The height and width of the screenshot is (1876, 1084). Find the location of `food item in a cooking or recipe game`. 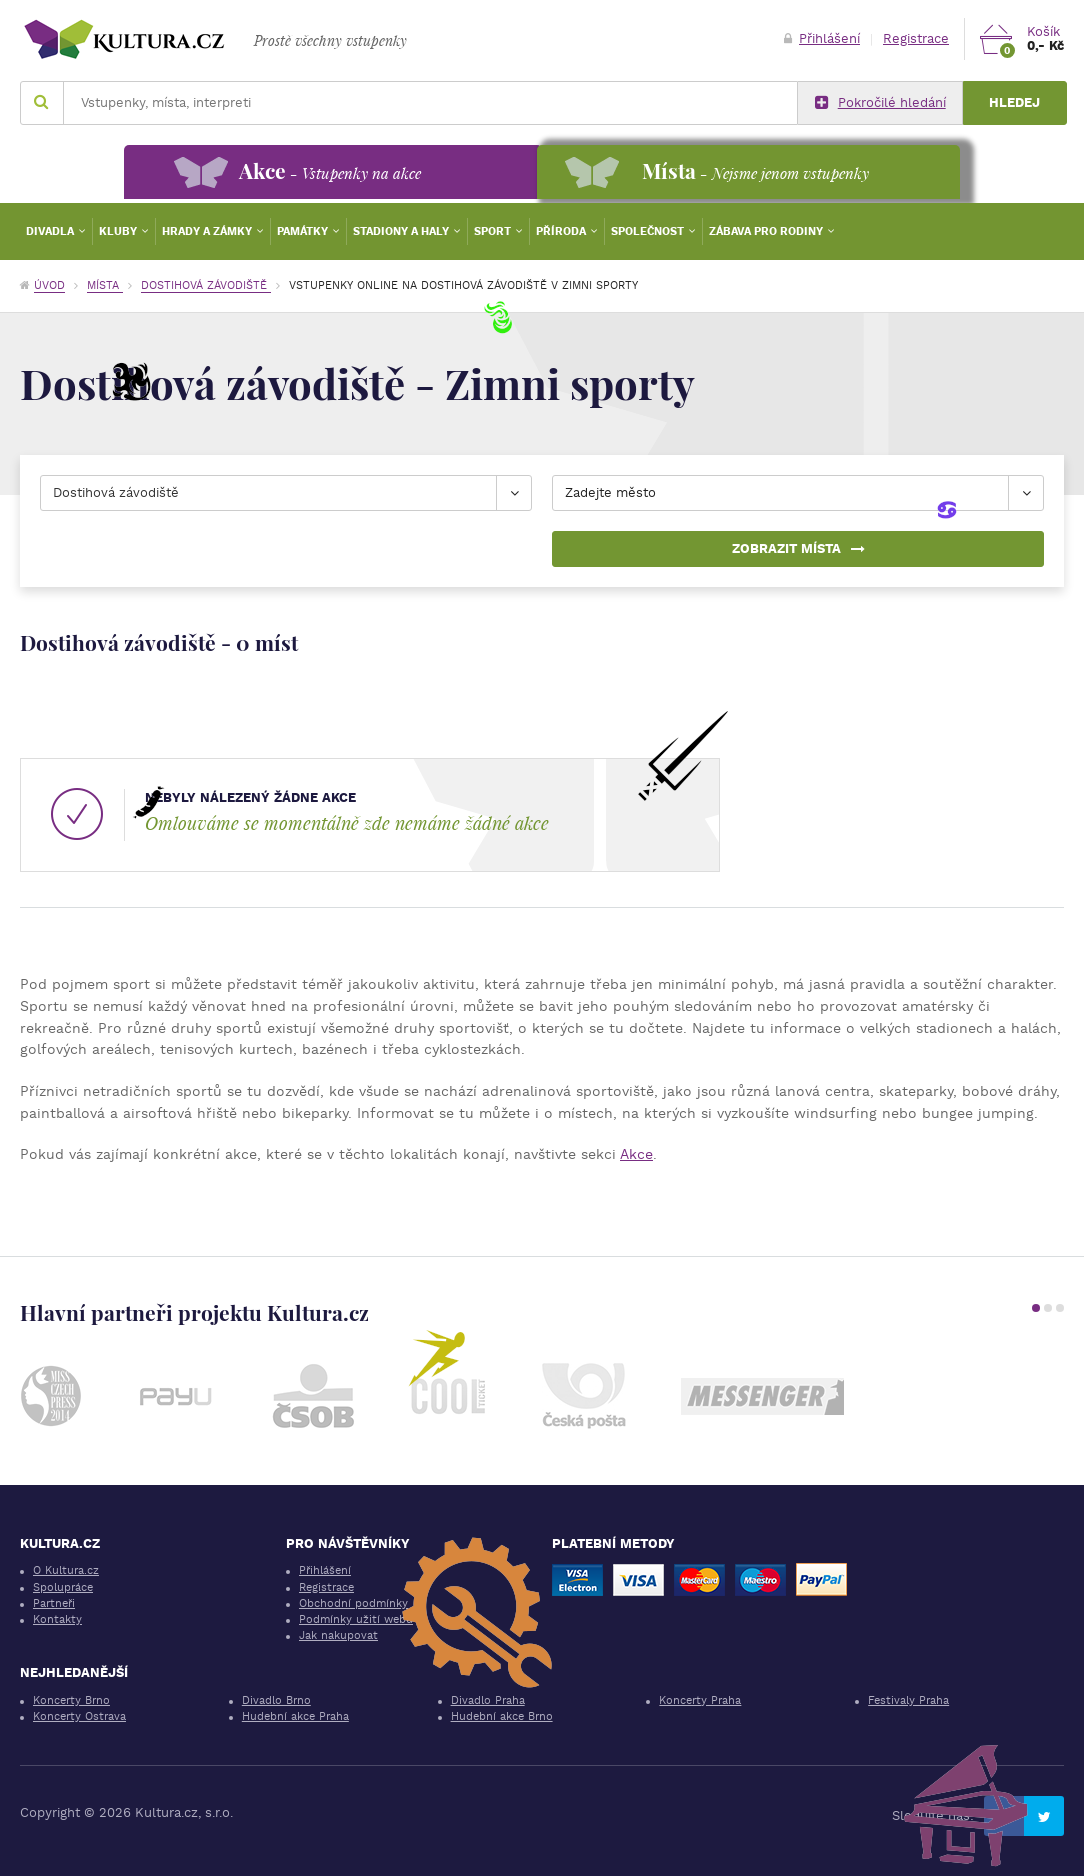

food item in a cooking or recipe game is located at coordinates (148, 802).